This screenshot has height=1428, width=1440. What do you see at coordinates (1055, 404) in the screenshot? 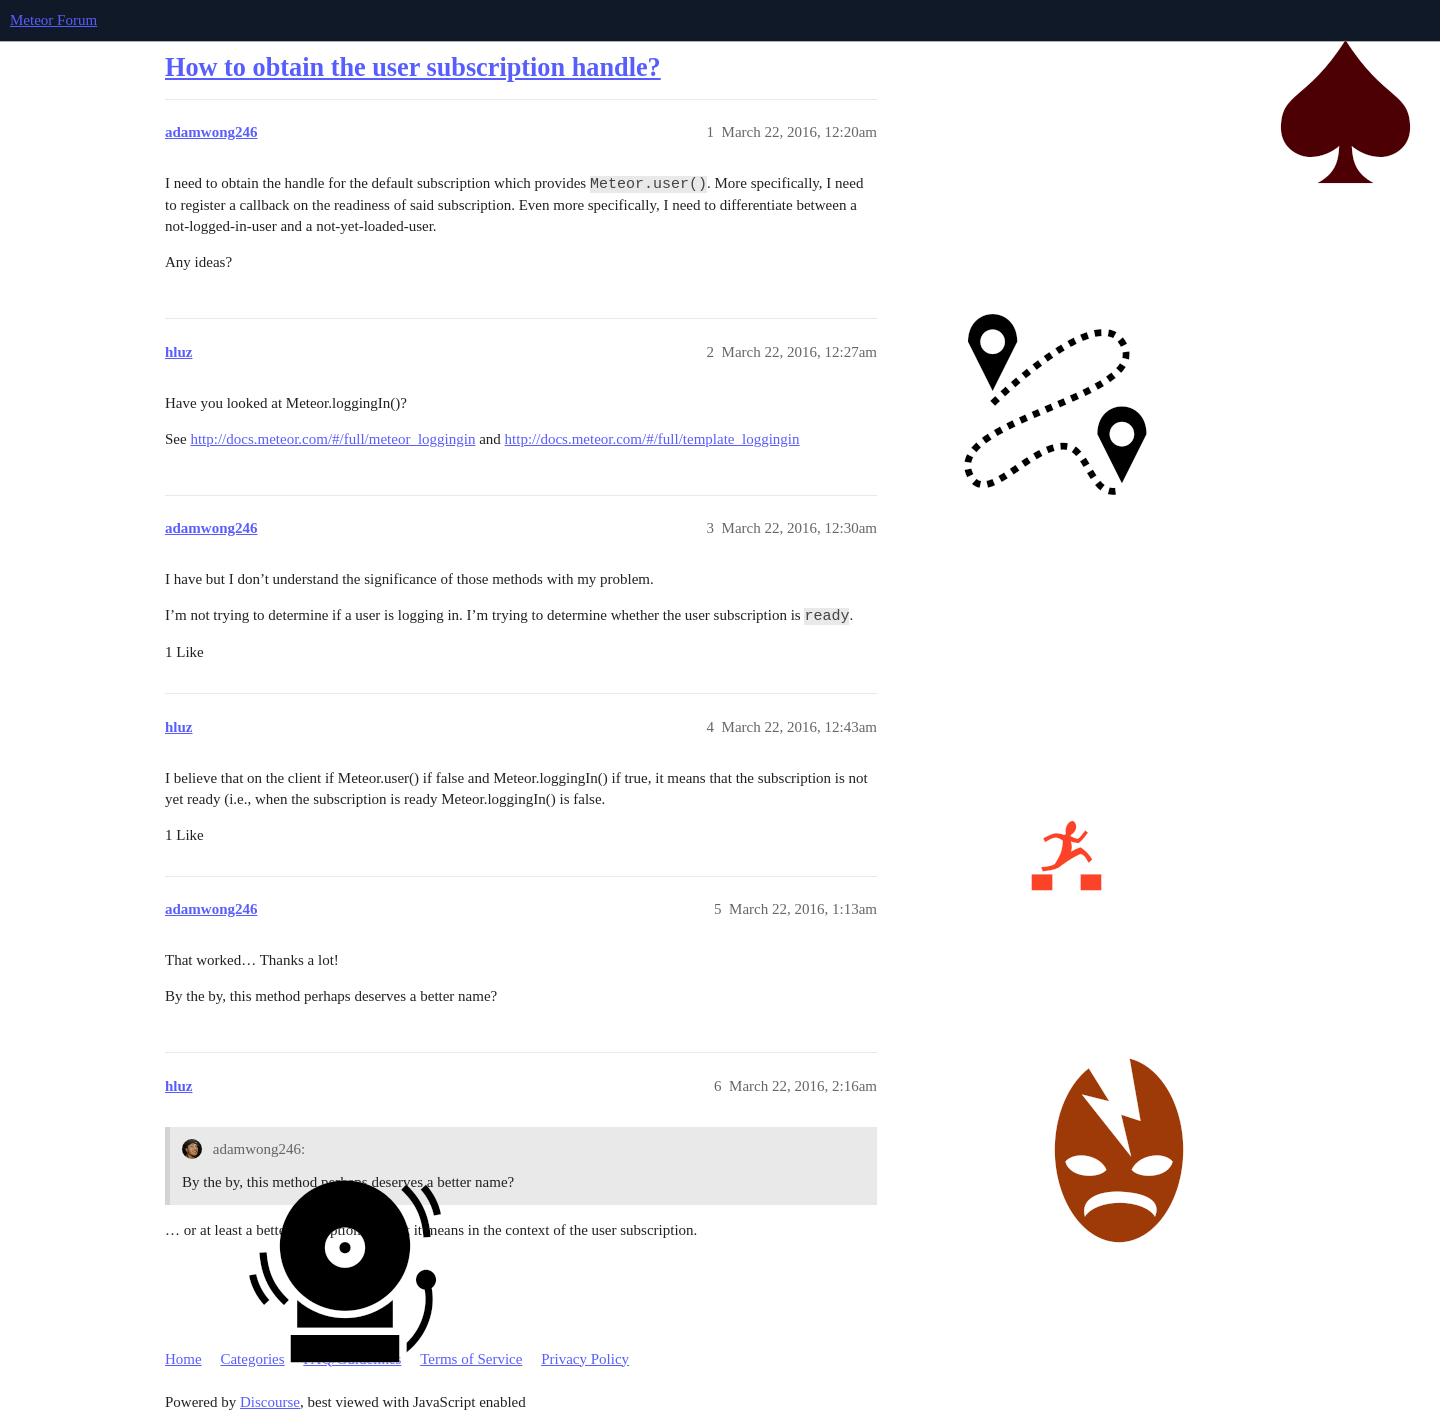
I see `view route distance between two points` at bounding box center [1055, 404].